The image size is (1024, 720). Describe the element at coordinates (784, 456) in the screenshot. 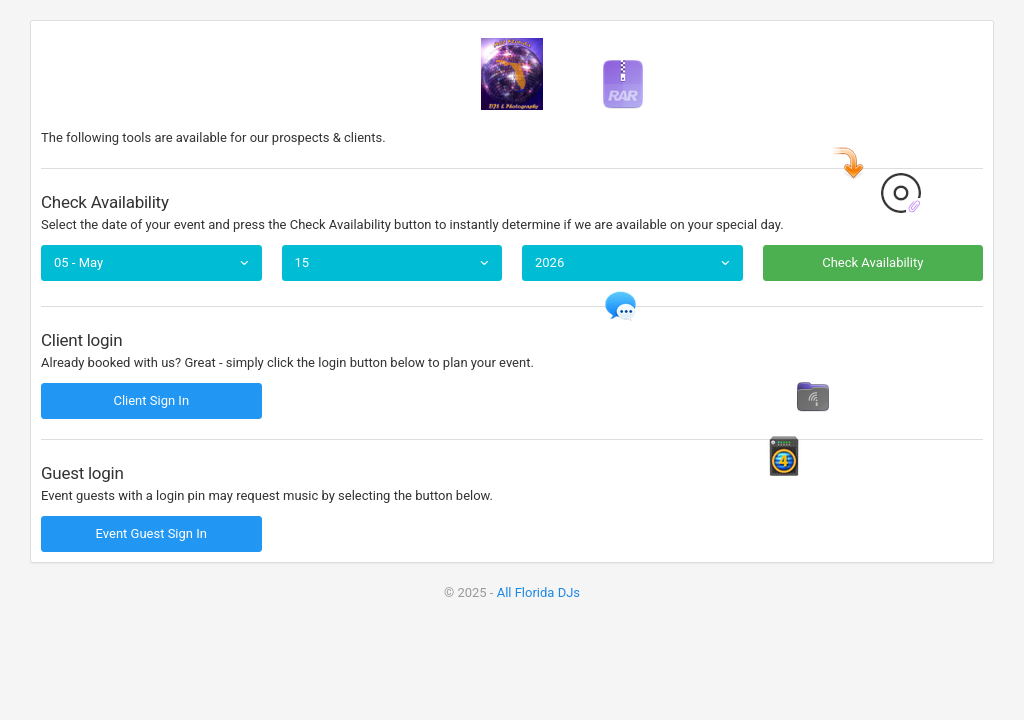

I see `access RAID 4 storage configuration` at that location.